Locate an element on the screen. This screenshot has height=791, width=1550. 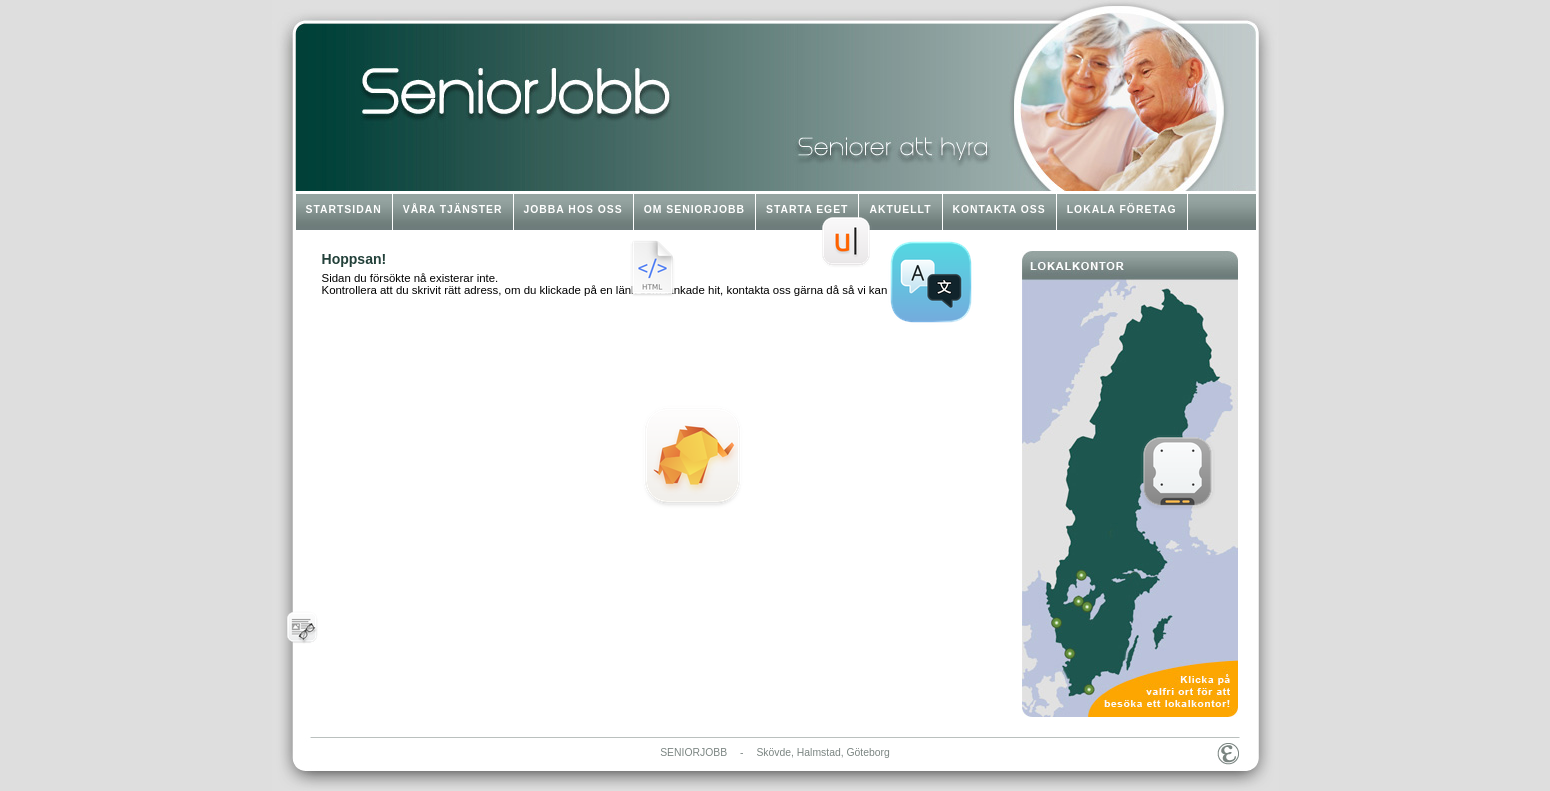
an HTML document or webpage file is located at coordinates (652, 268).